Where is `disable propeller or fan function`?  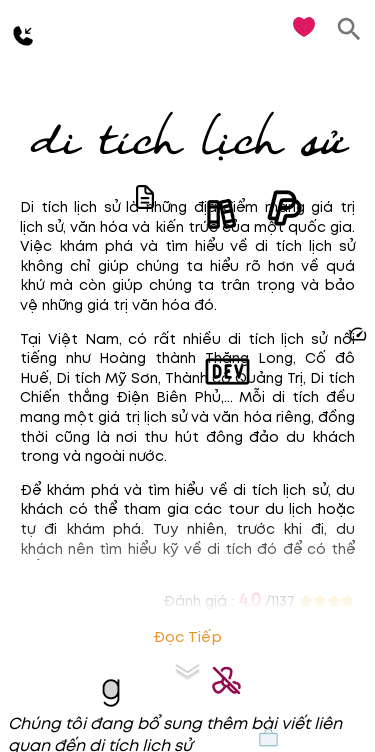 disable propeller or fan function is located at coordinates (226, 680).